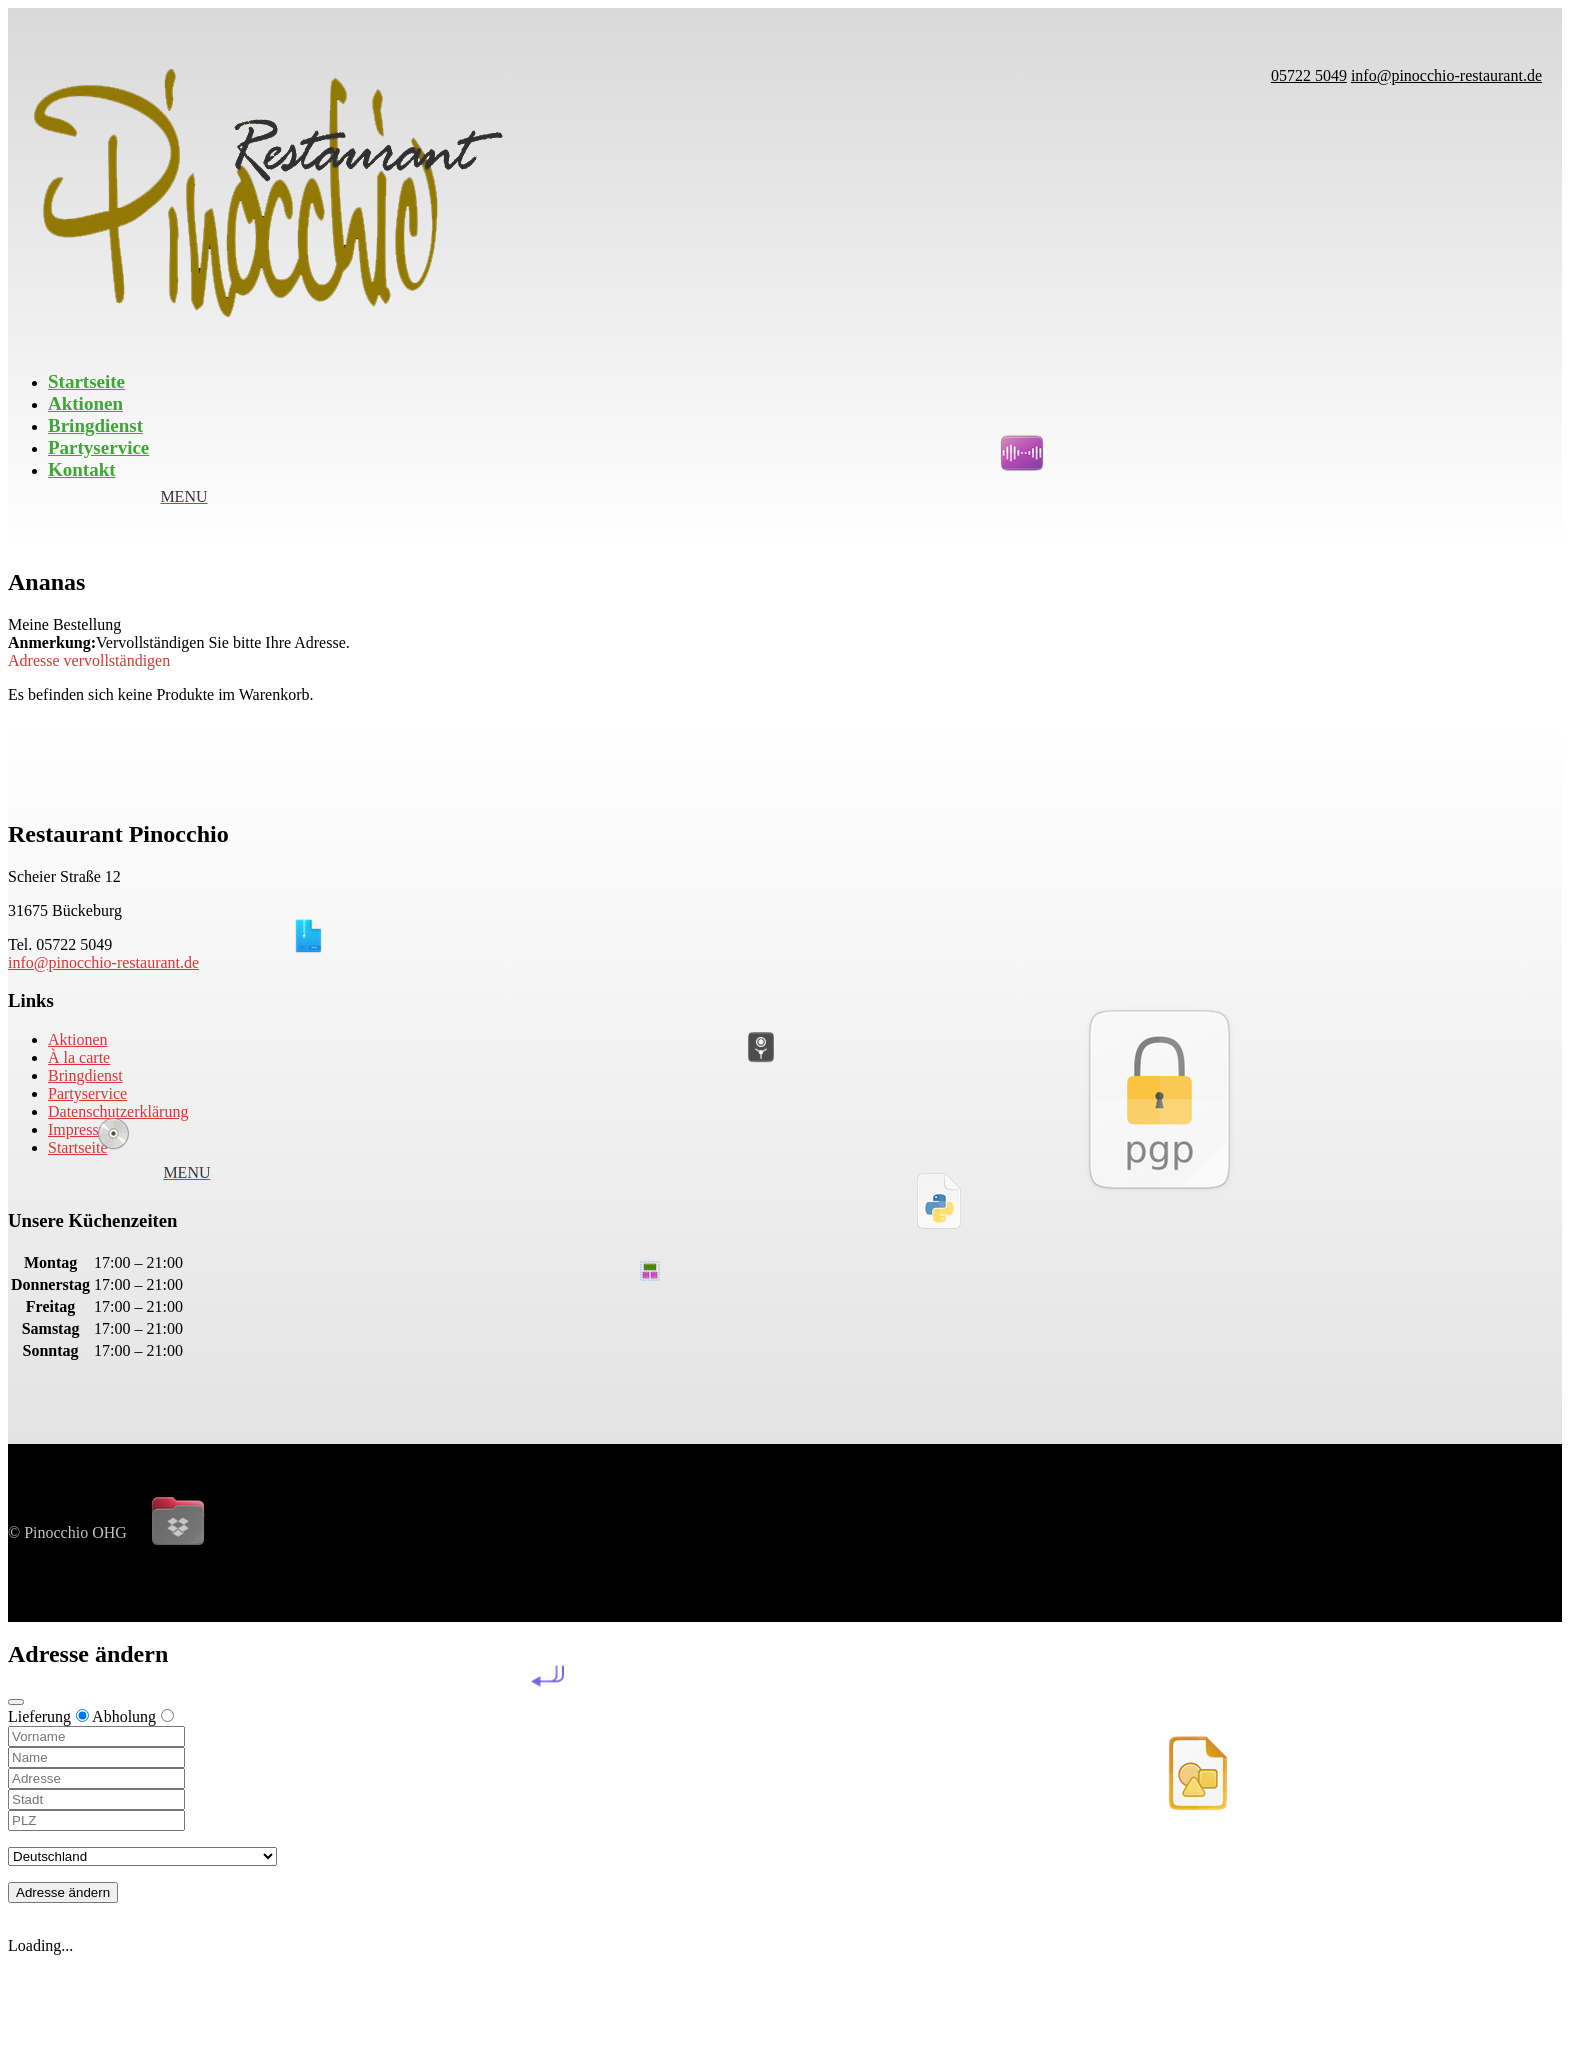 The image size is (1570, 2063). What do you see at coordinates (761, 1047) in the screenshot?
I see `open the backups application` at bounding box center [761, 1047].